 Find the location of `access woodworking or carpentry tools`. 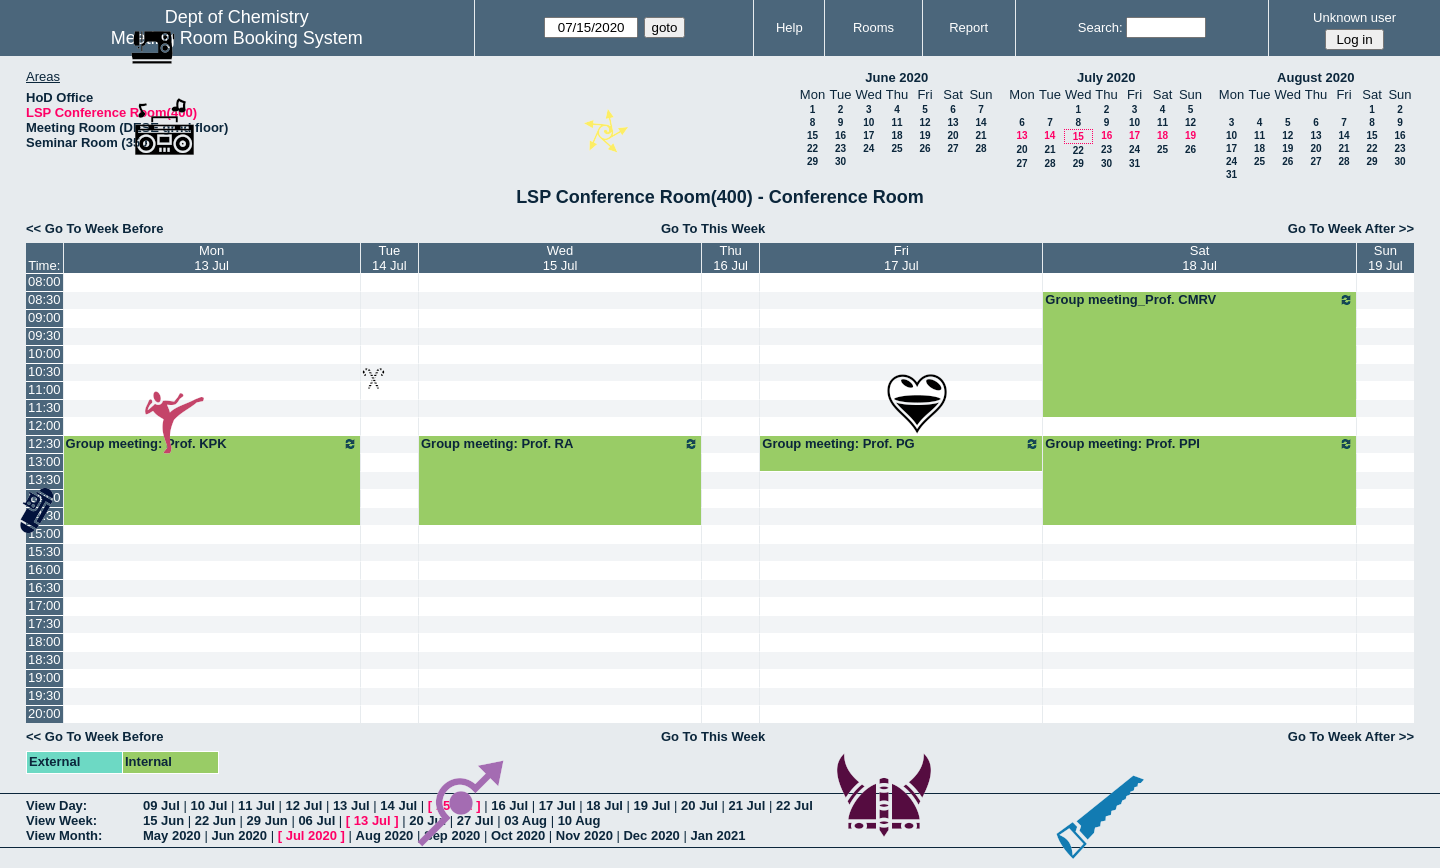

access woodworking or carpentry tools is located at coordinates (1100, 818).